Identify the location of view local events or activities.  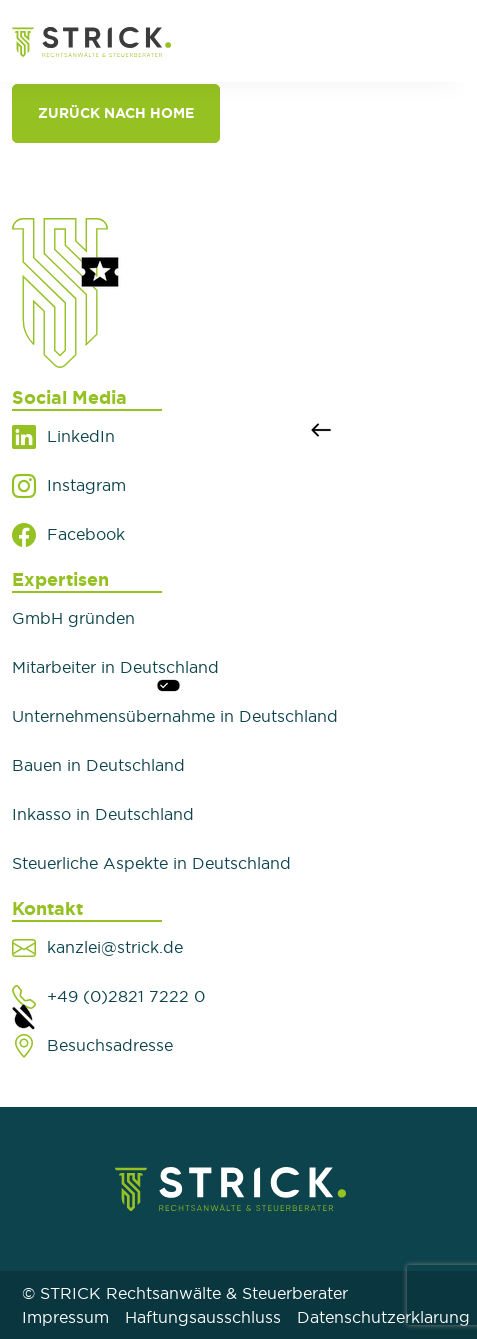
(100, 272).